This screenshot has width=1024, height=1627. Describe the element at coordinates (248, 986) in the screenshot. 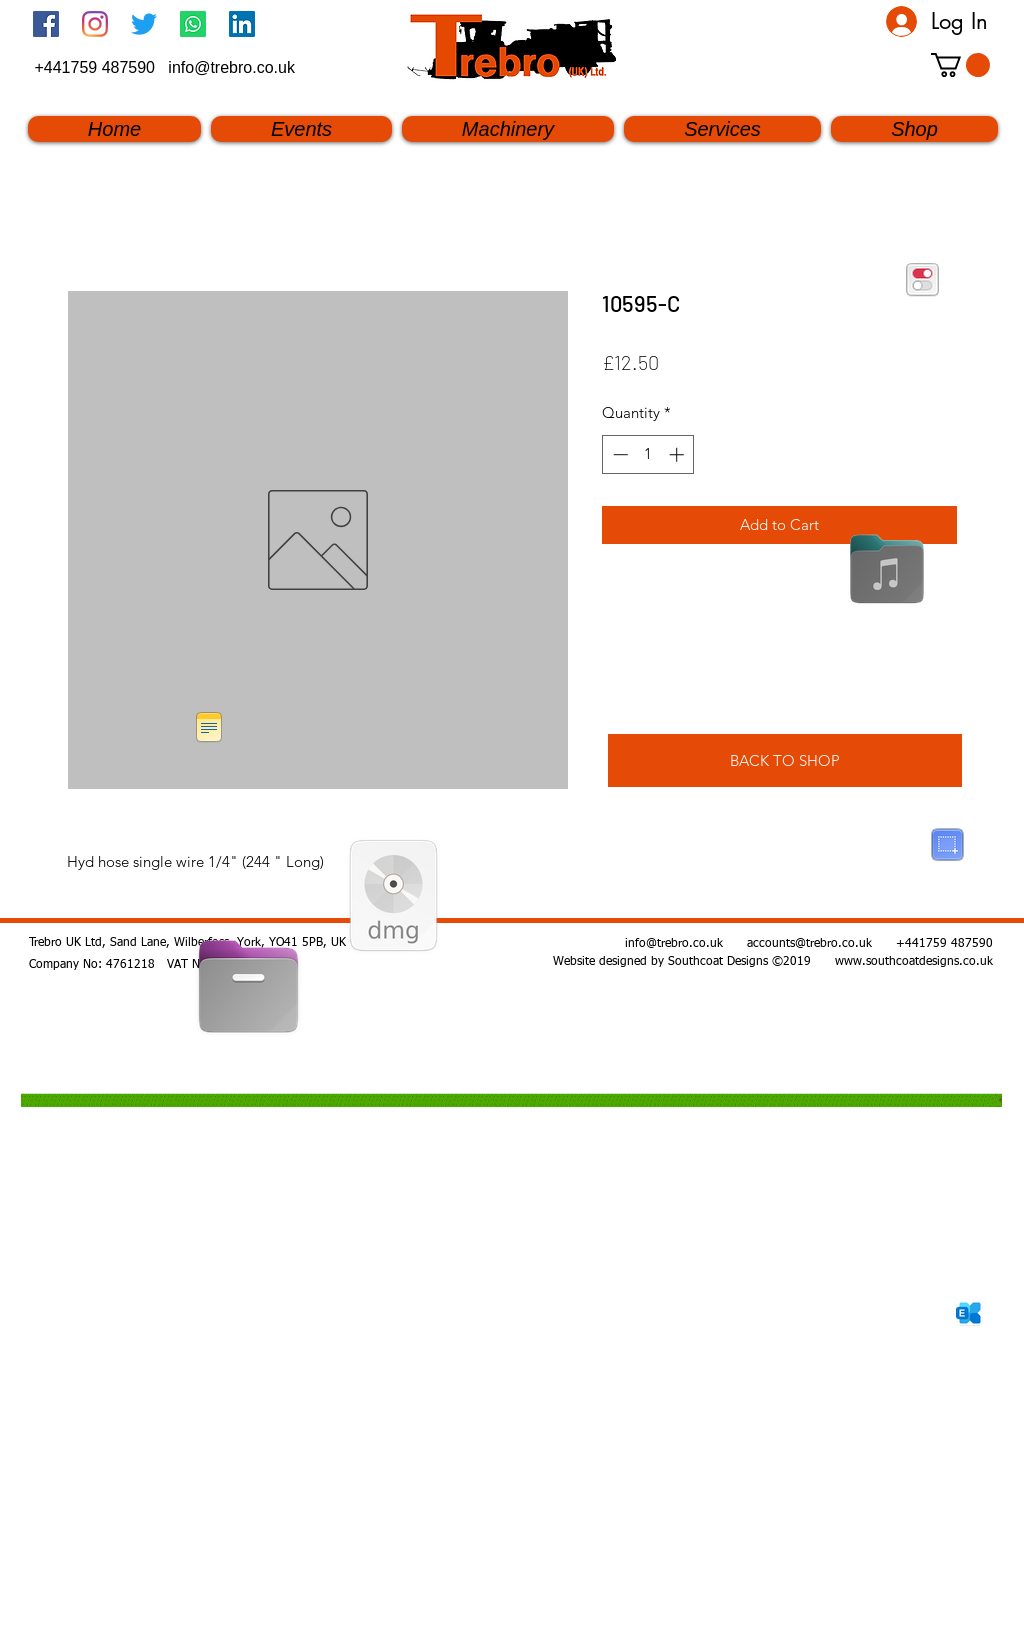

I see `open the file manager` at that location.